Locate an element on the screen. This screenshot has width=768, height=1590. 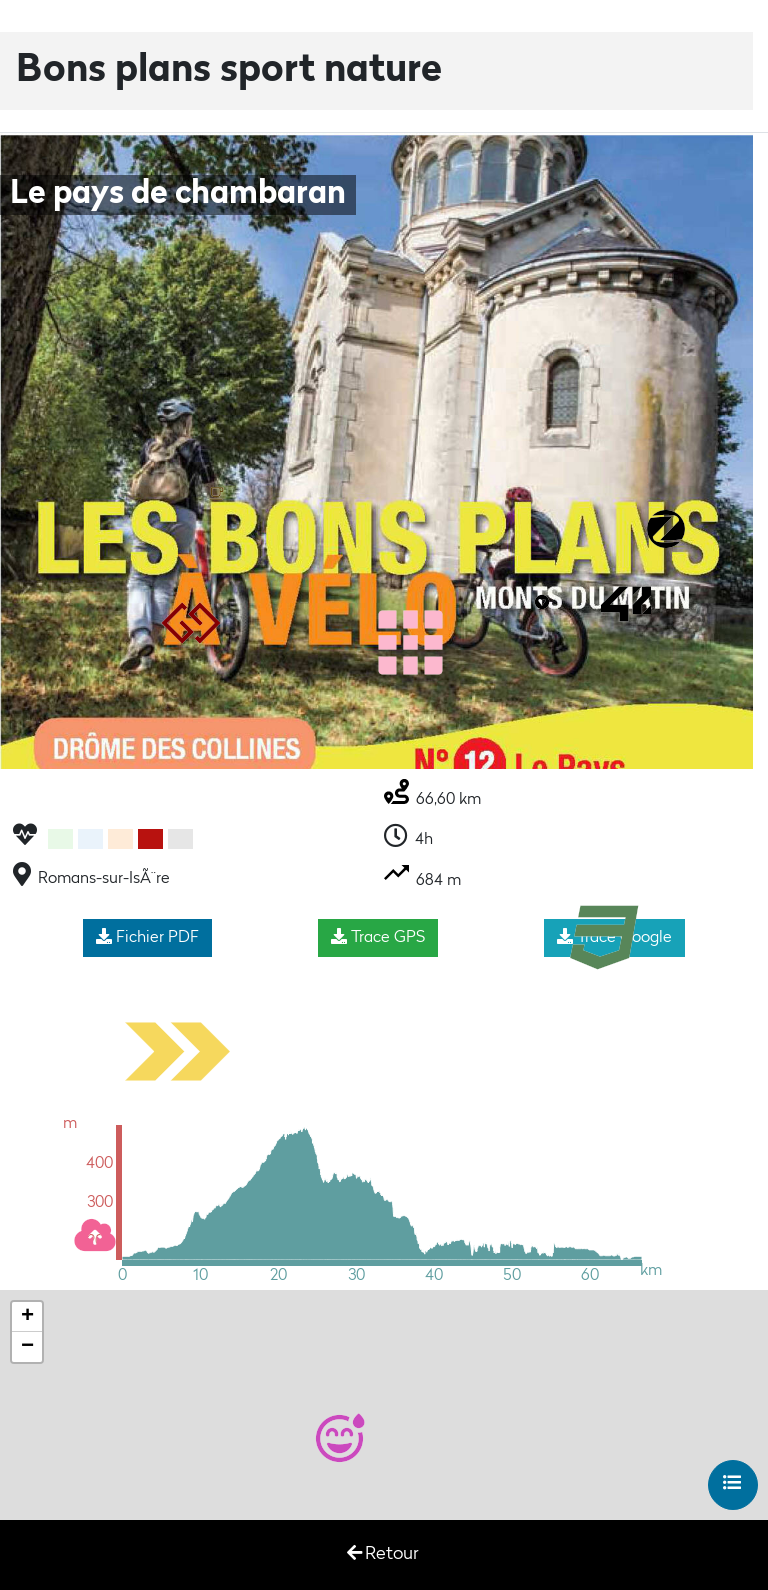
view items in grid layout is located at coordinates (410, 642).